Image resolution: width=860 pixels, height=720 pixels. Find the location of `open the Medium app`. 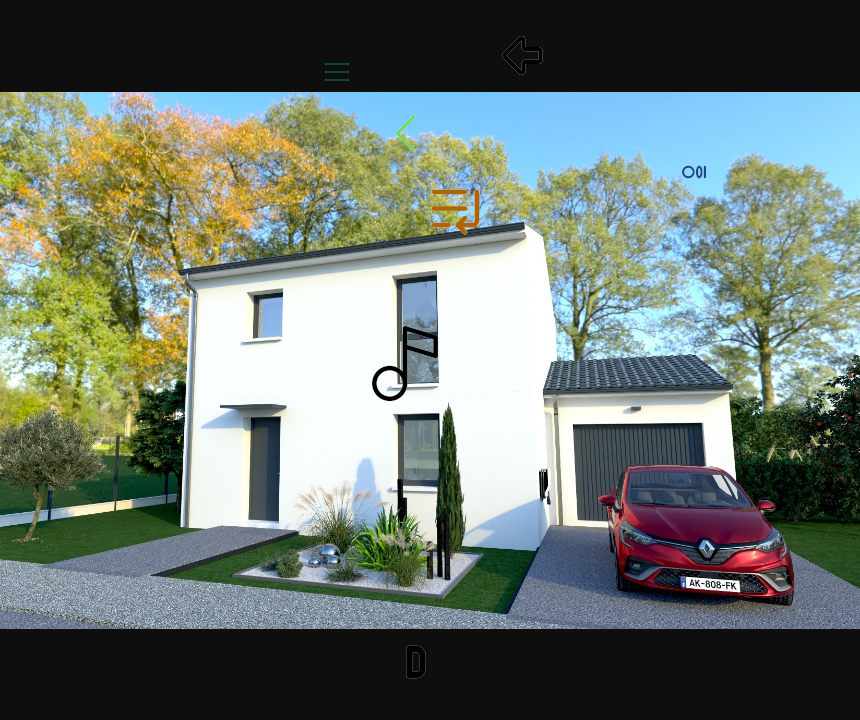

open the Medium app is located at coordinates (694, 172).